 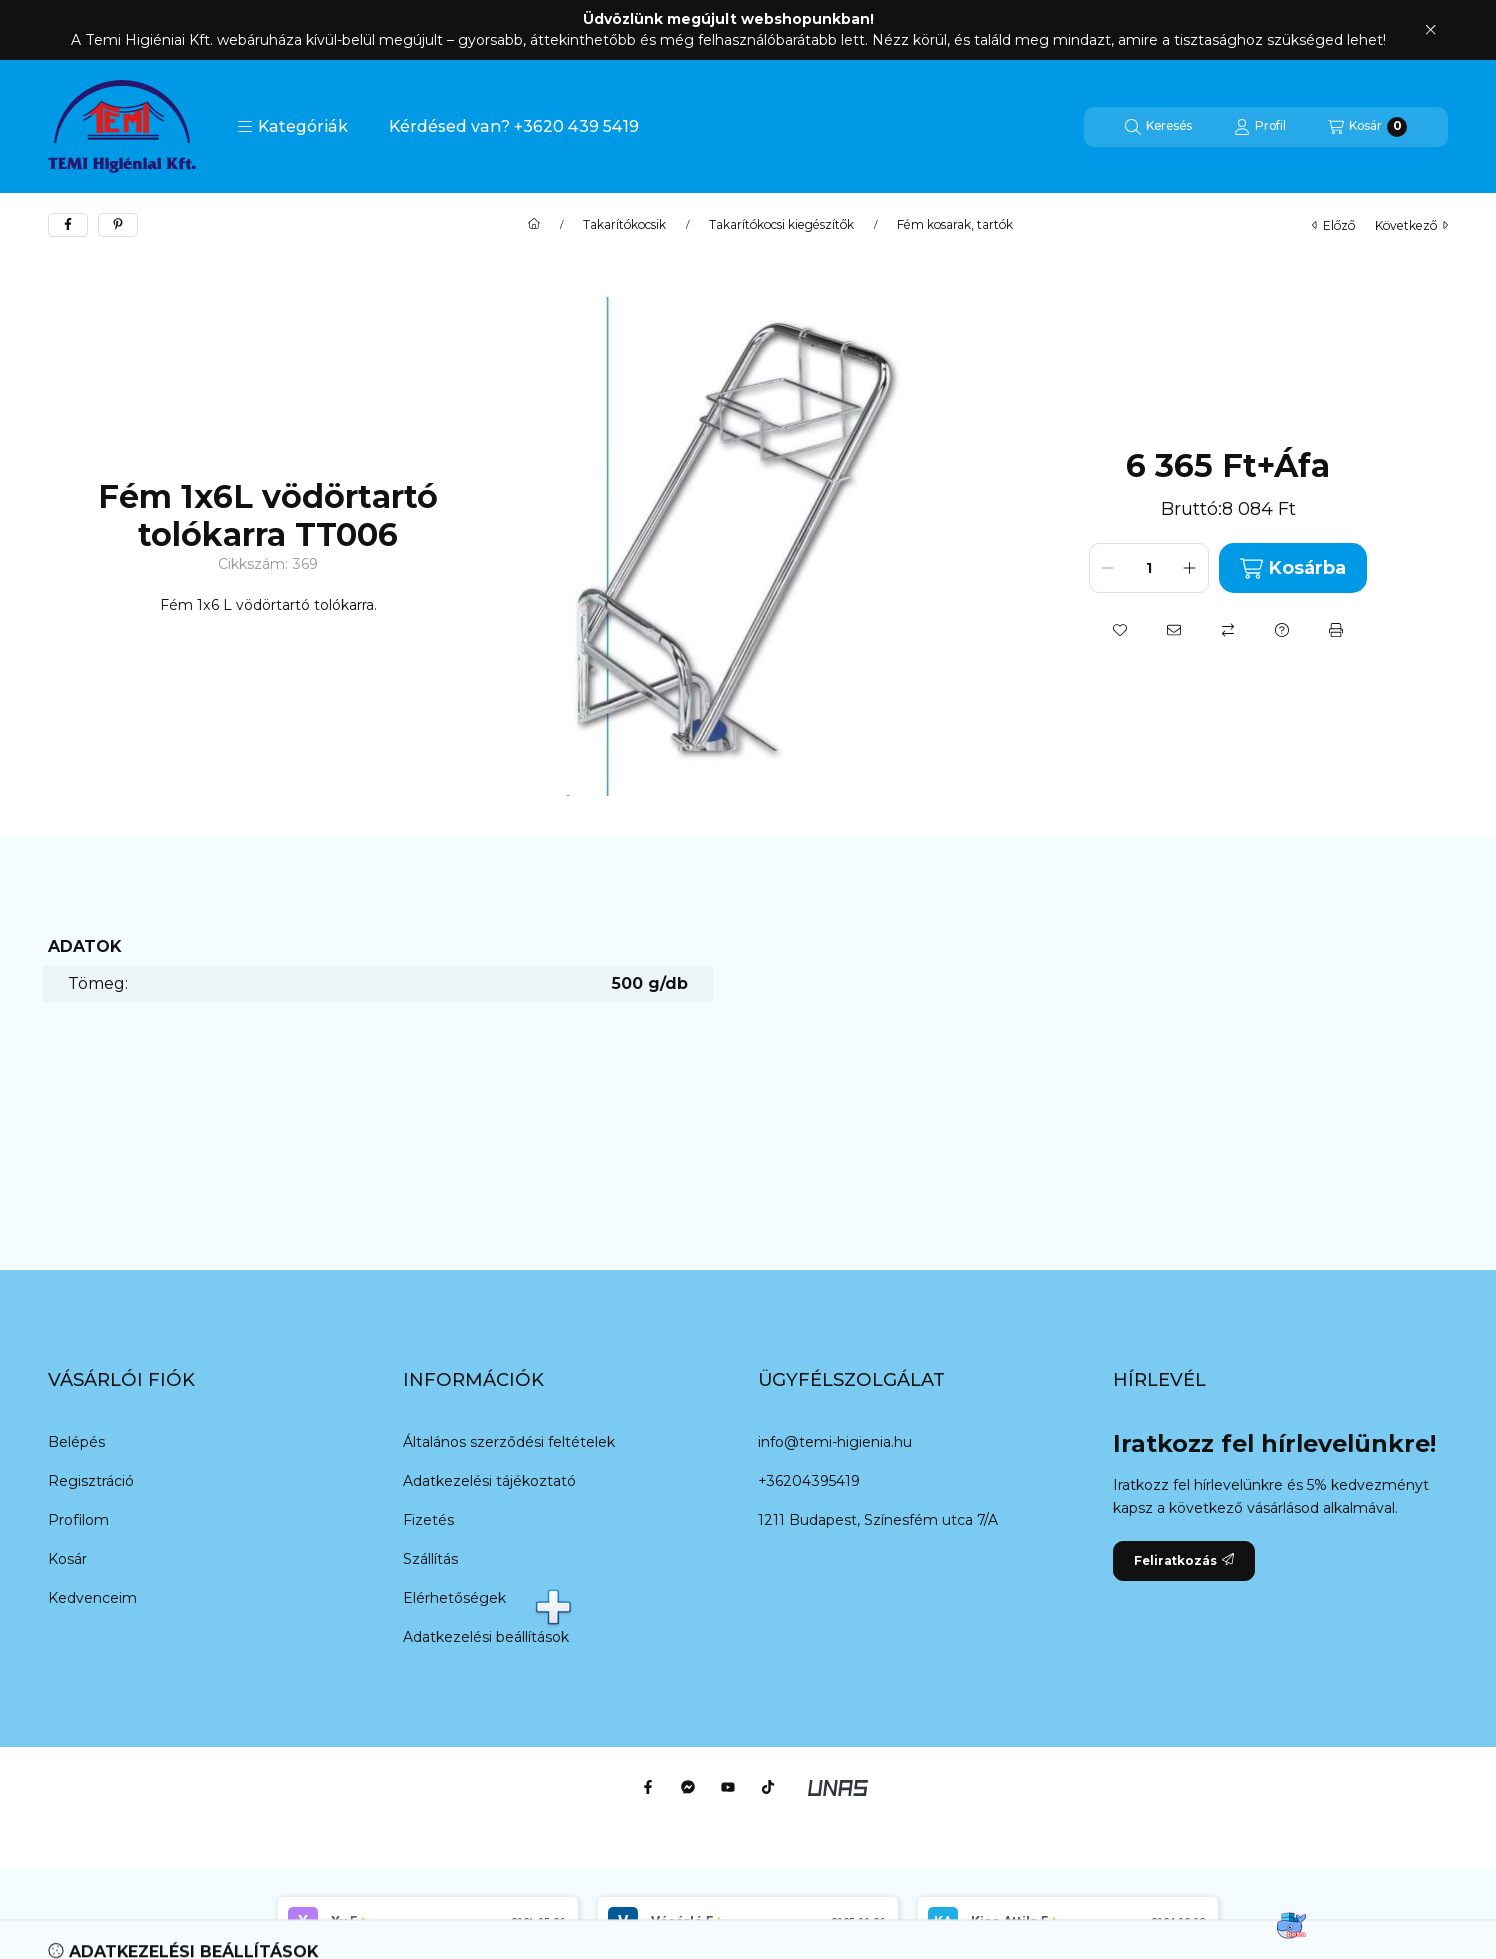 I want to click on create a new folder, so click(x=520, y=1573).